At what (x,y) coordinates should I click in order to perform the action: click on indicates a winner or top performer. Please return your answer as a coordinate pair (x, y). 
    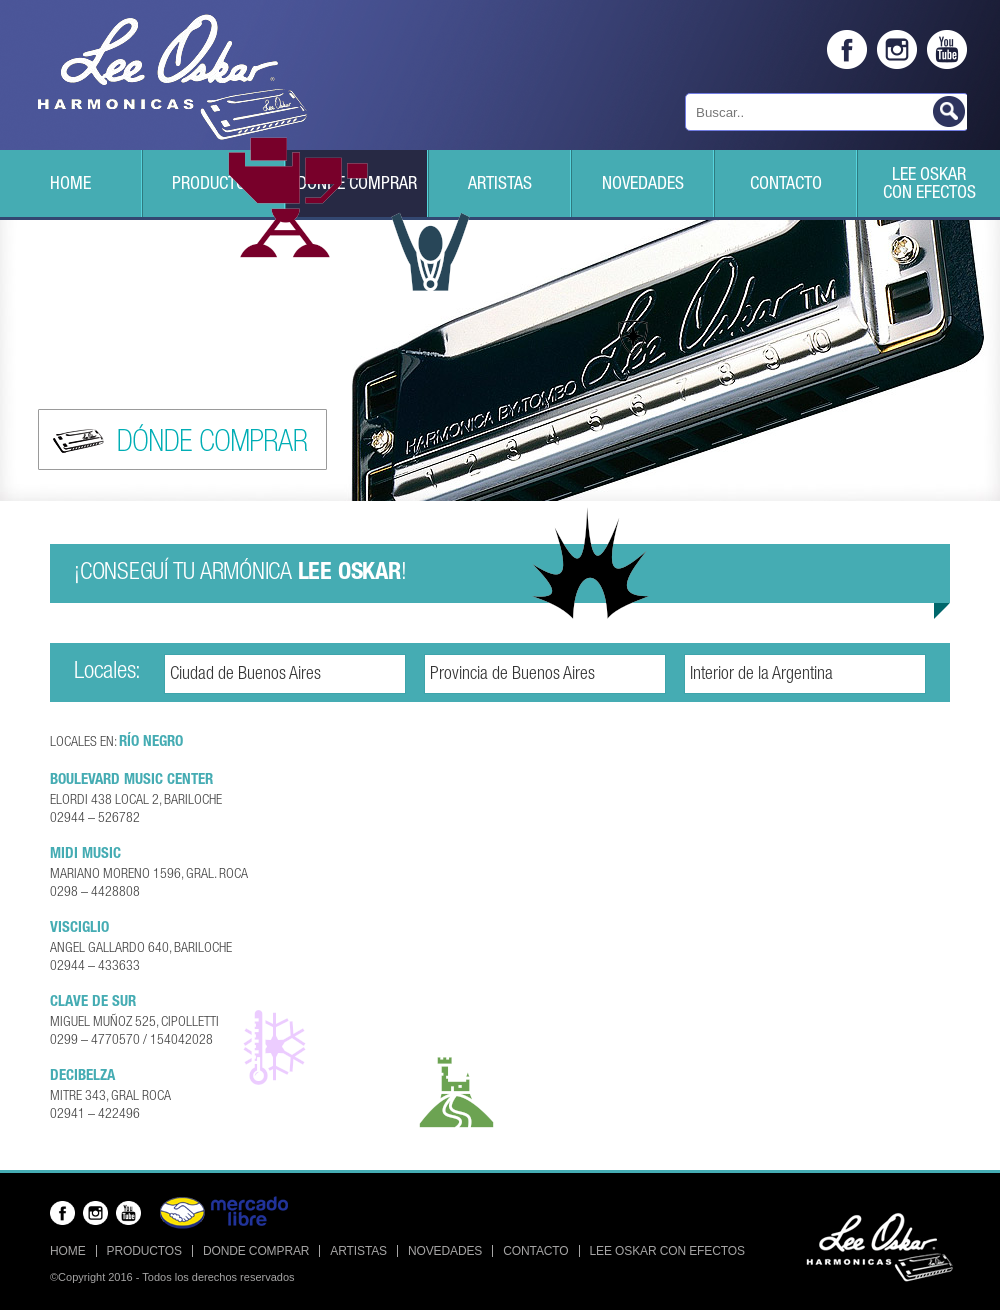
    Looking at the image, I should click on (430, 251).